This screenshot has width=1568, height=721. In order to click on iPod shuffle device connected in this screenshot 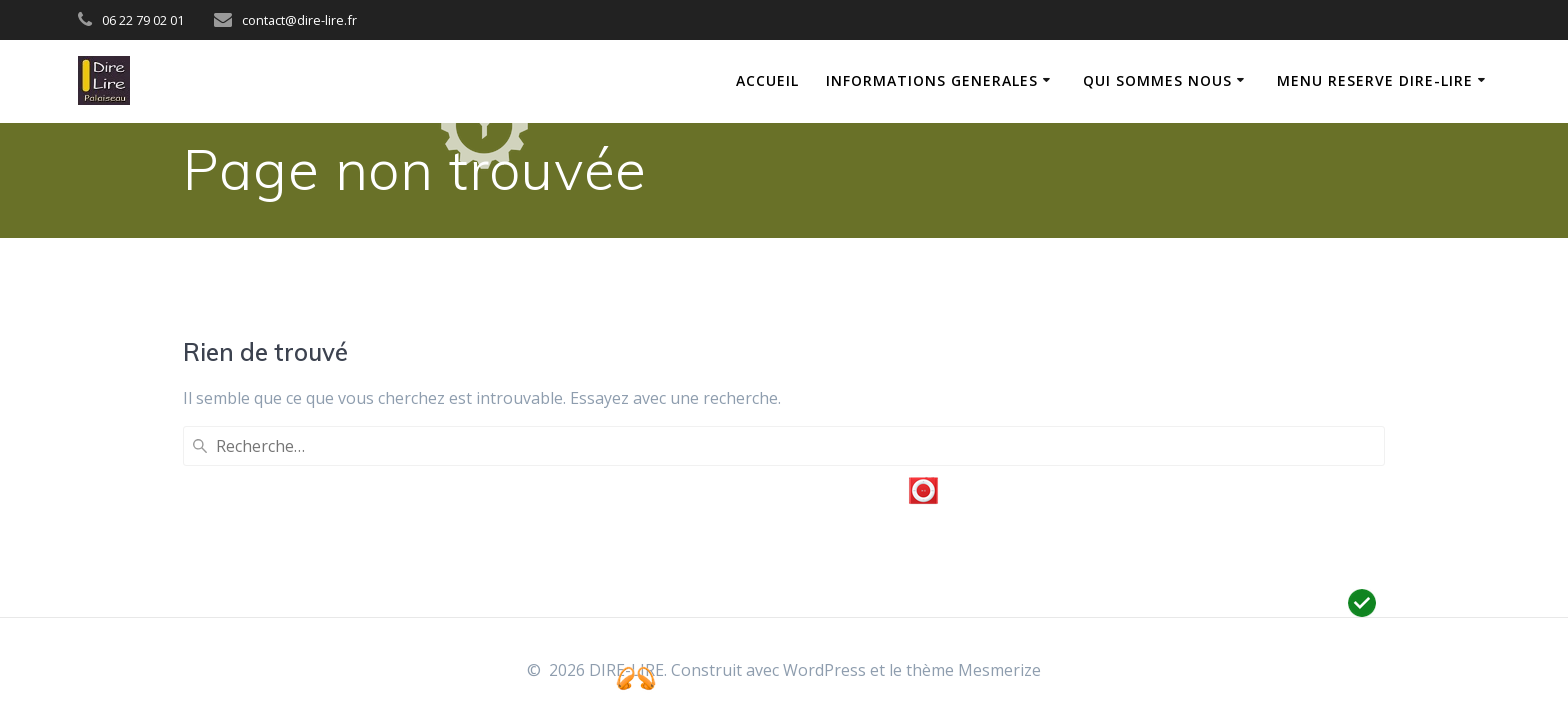, I will do `click(923, 490)`.